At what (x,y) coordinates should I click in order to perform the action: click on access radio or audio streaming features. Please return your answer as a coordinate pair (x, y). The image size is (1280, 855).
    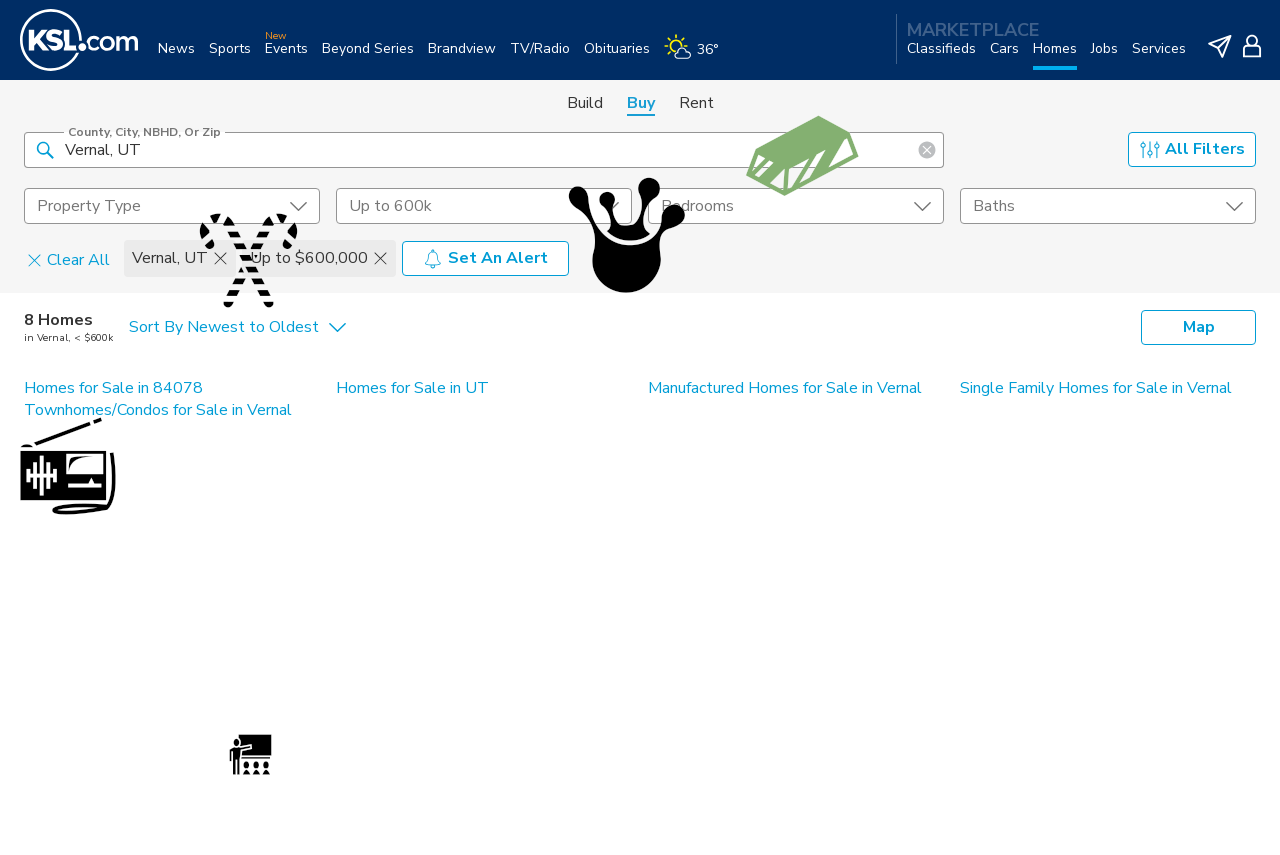
    Looking at the image, I should click on (68, 466).